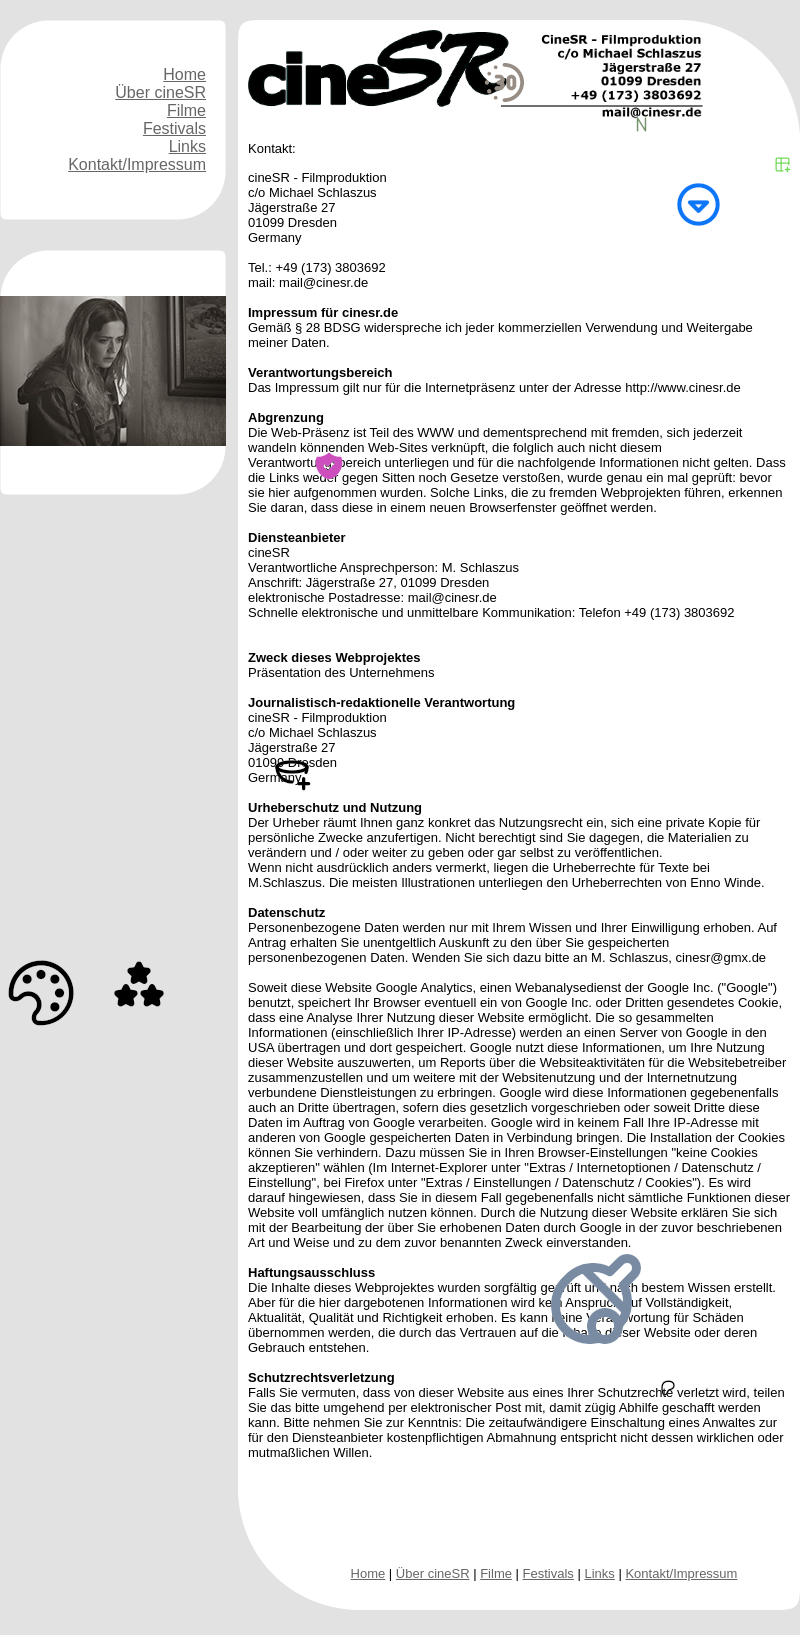  What do you see at coordinates (668, 1388) in the screenshot?
I see `visit patreon page` at bounding box center [668, 1388].